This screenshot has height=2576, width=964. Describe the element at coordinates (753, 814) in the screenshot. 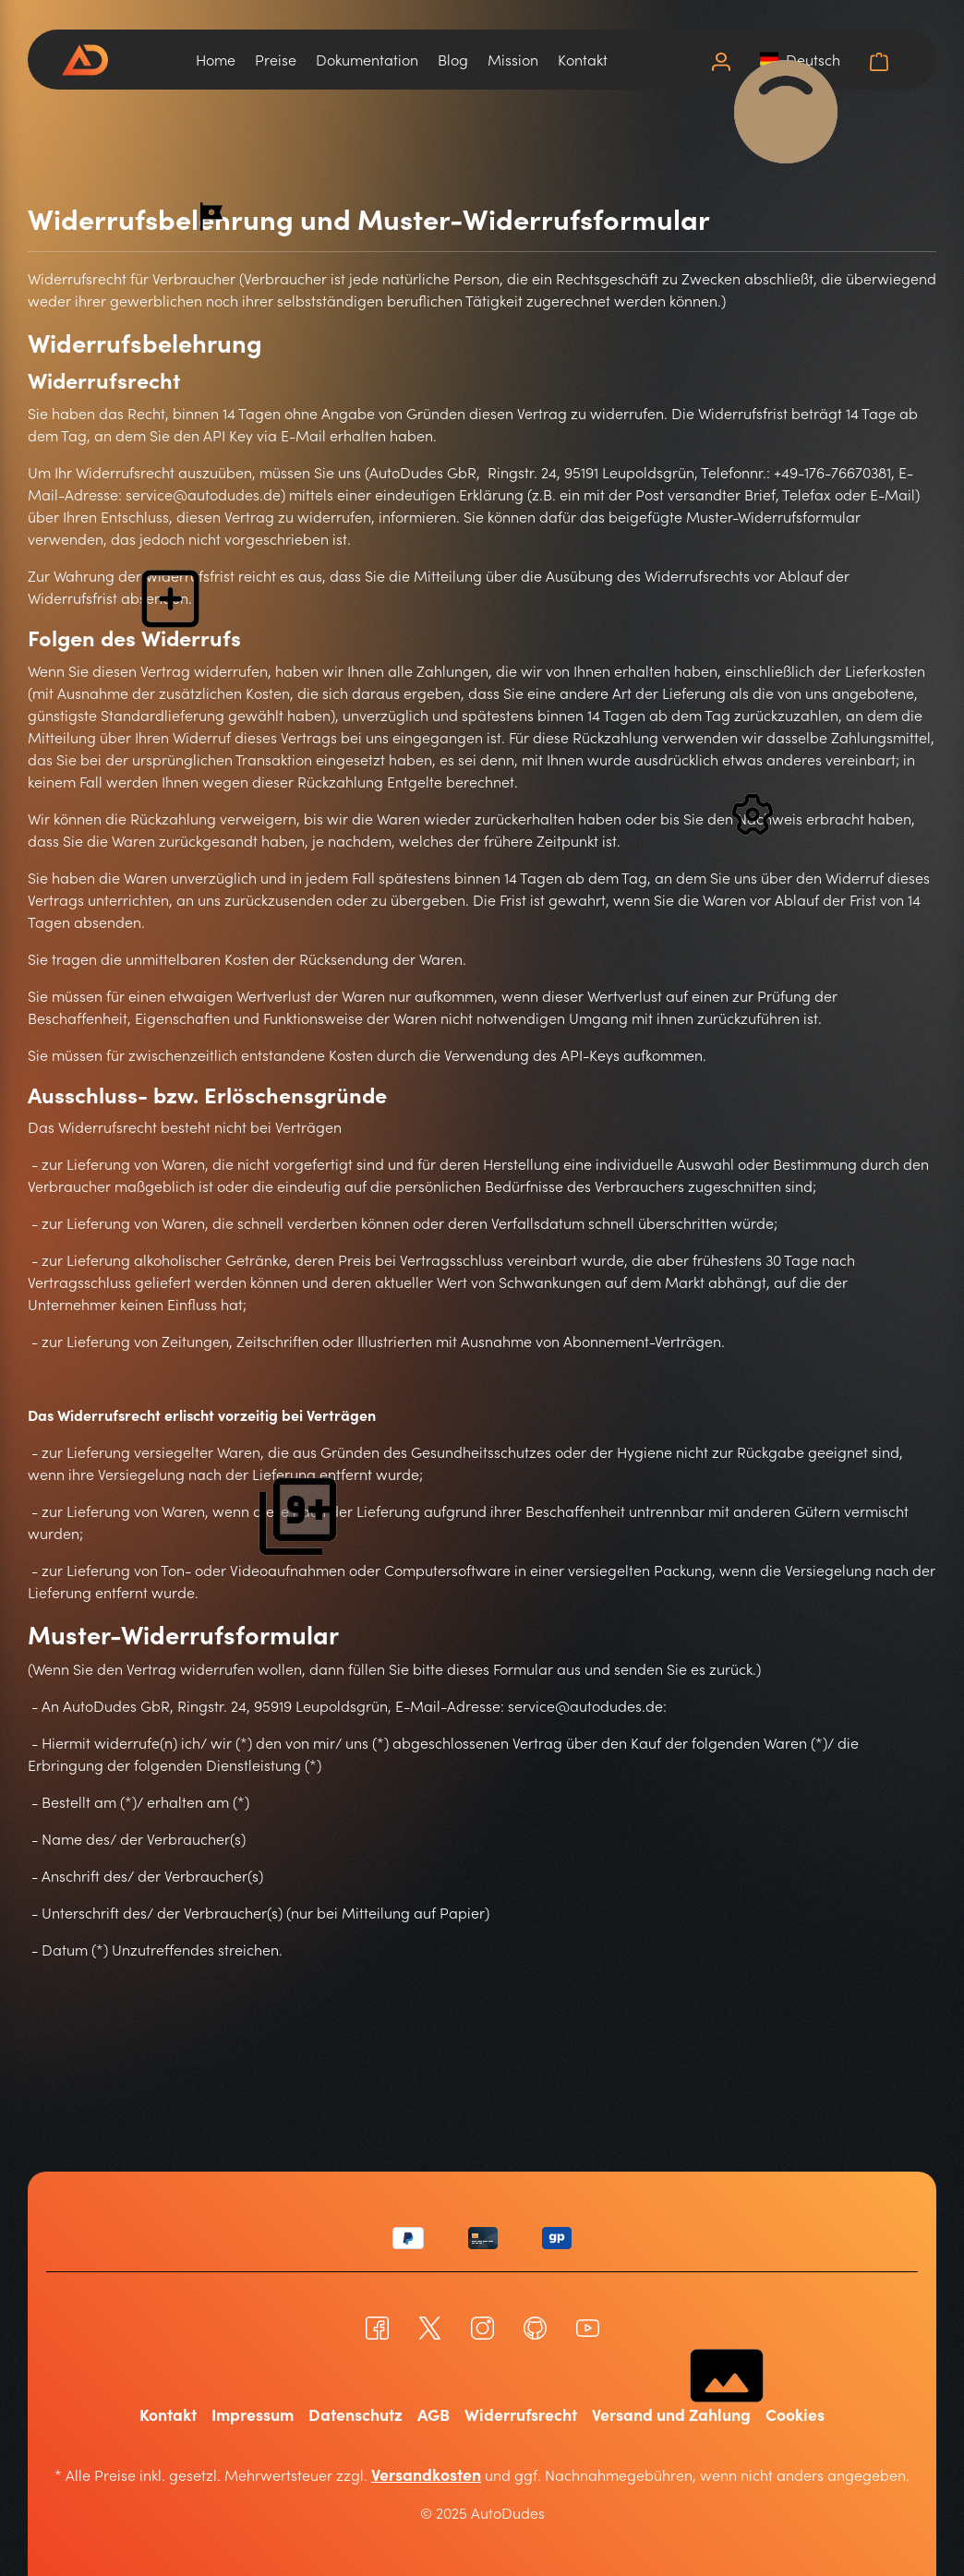

I see `access app settings` at that location.